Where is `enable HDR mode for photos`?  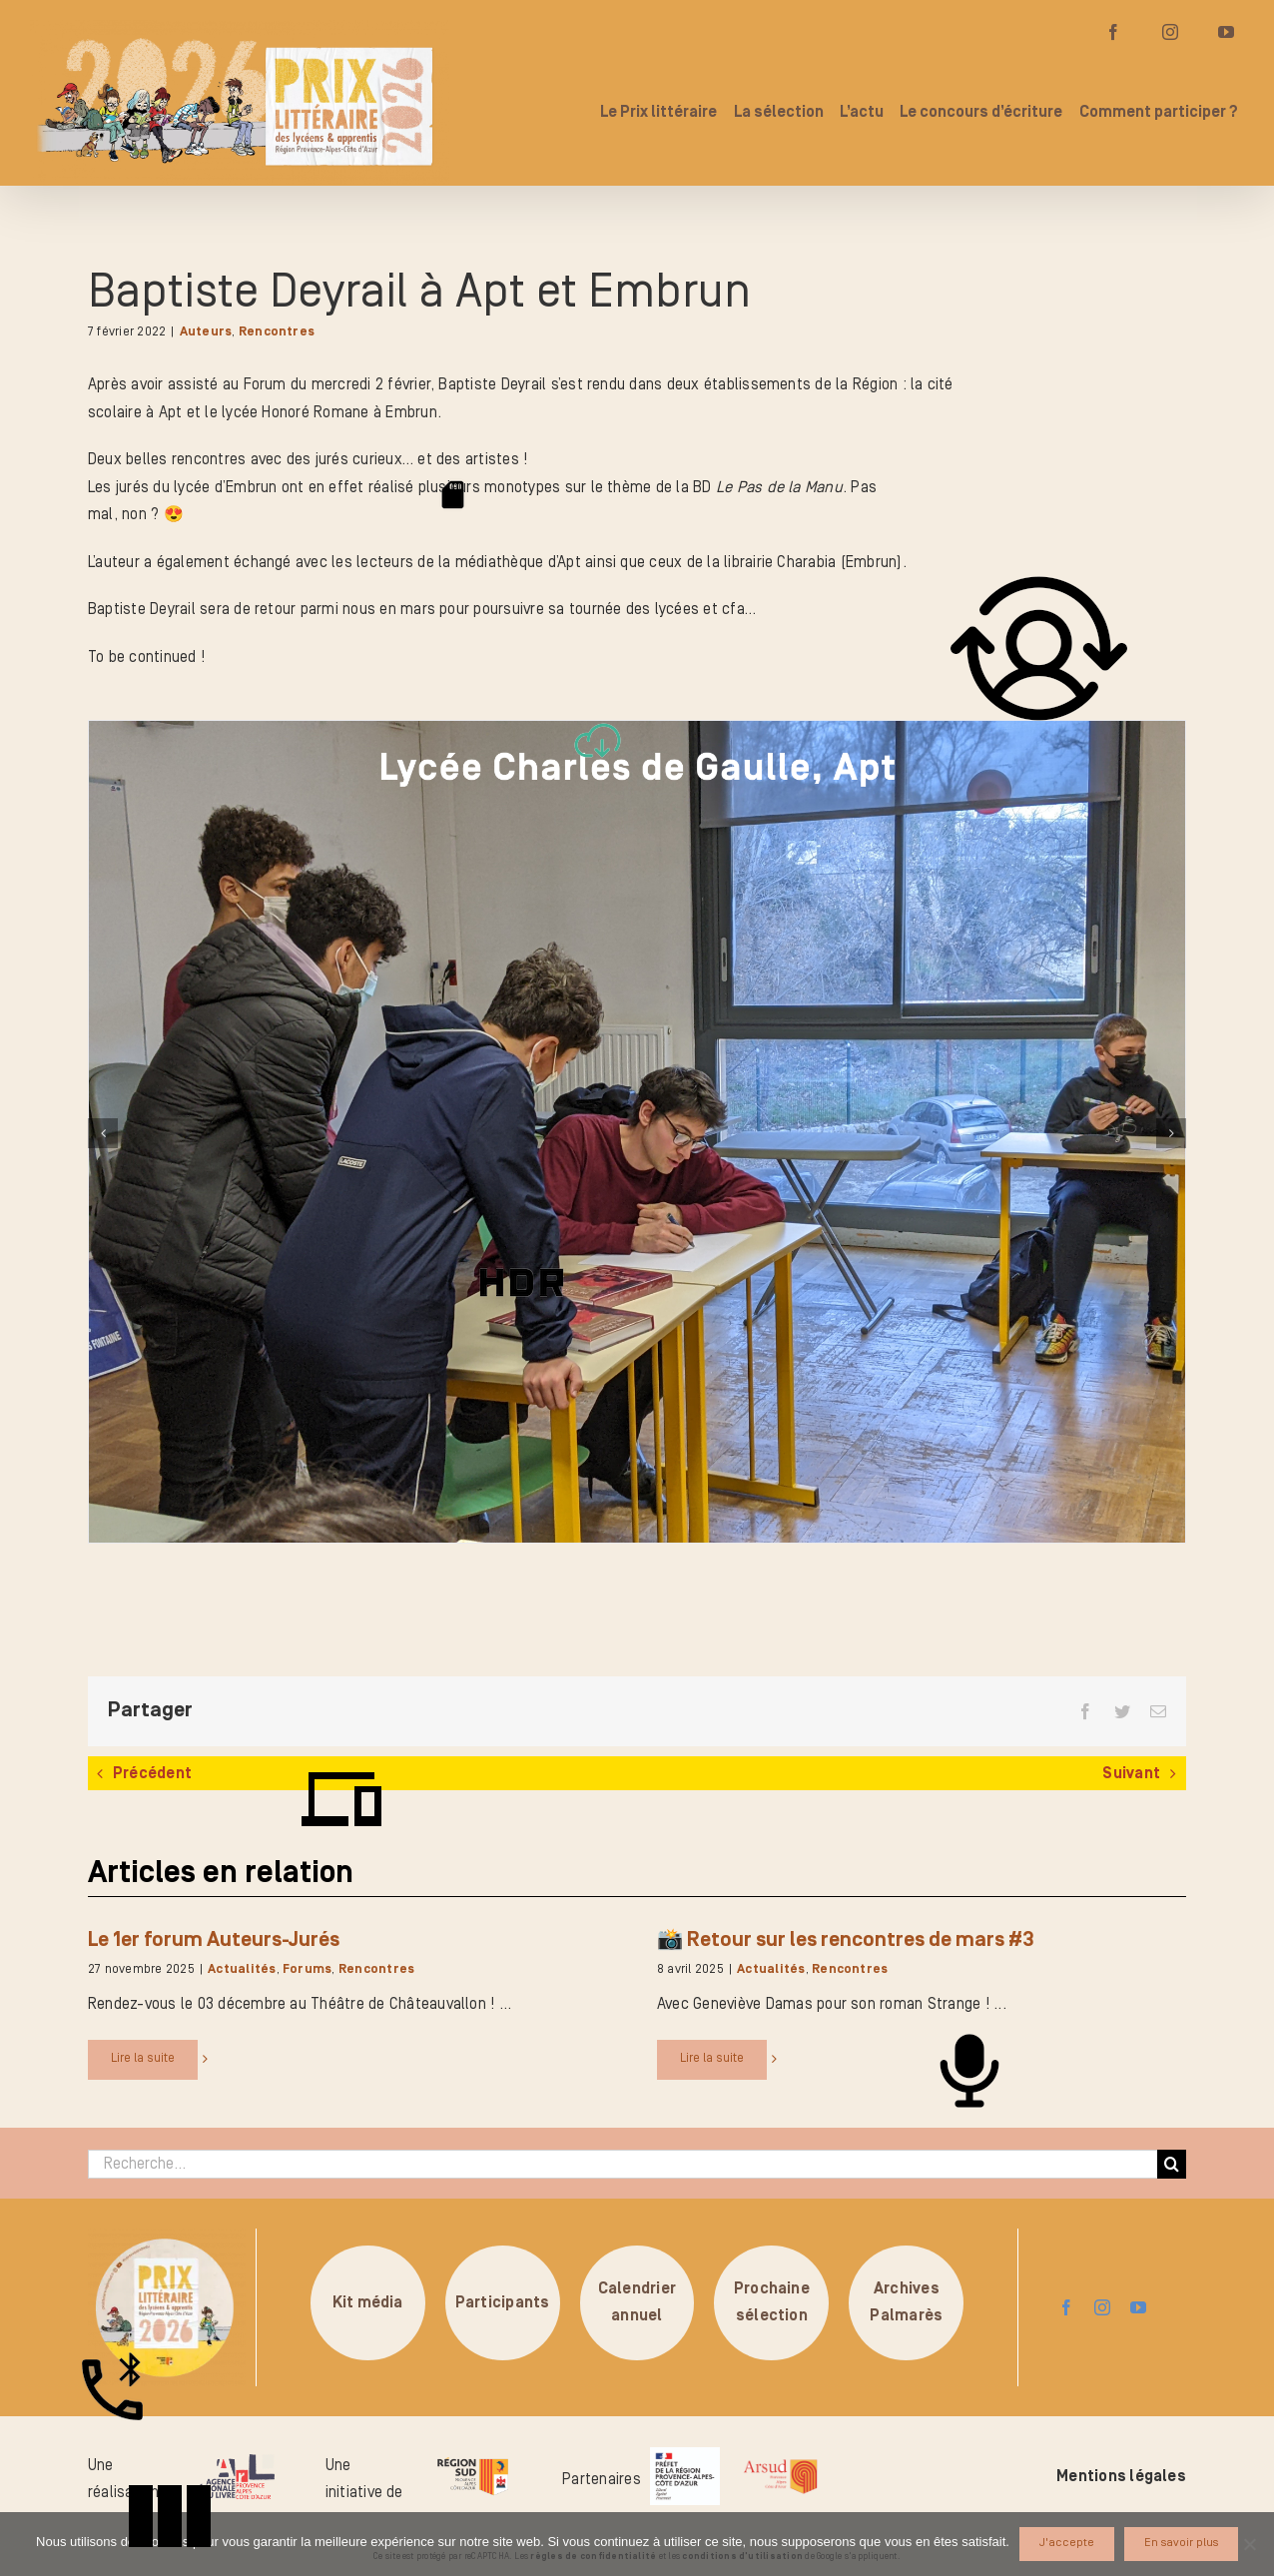
enable HDR mode for photos is located at coordinates (521, 1282).